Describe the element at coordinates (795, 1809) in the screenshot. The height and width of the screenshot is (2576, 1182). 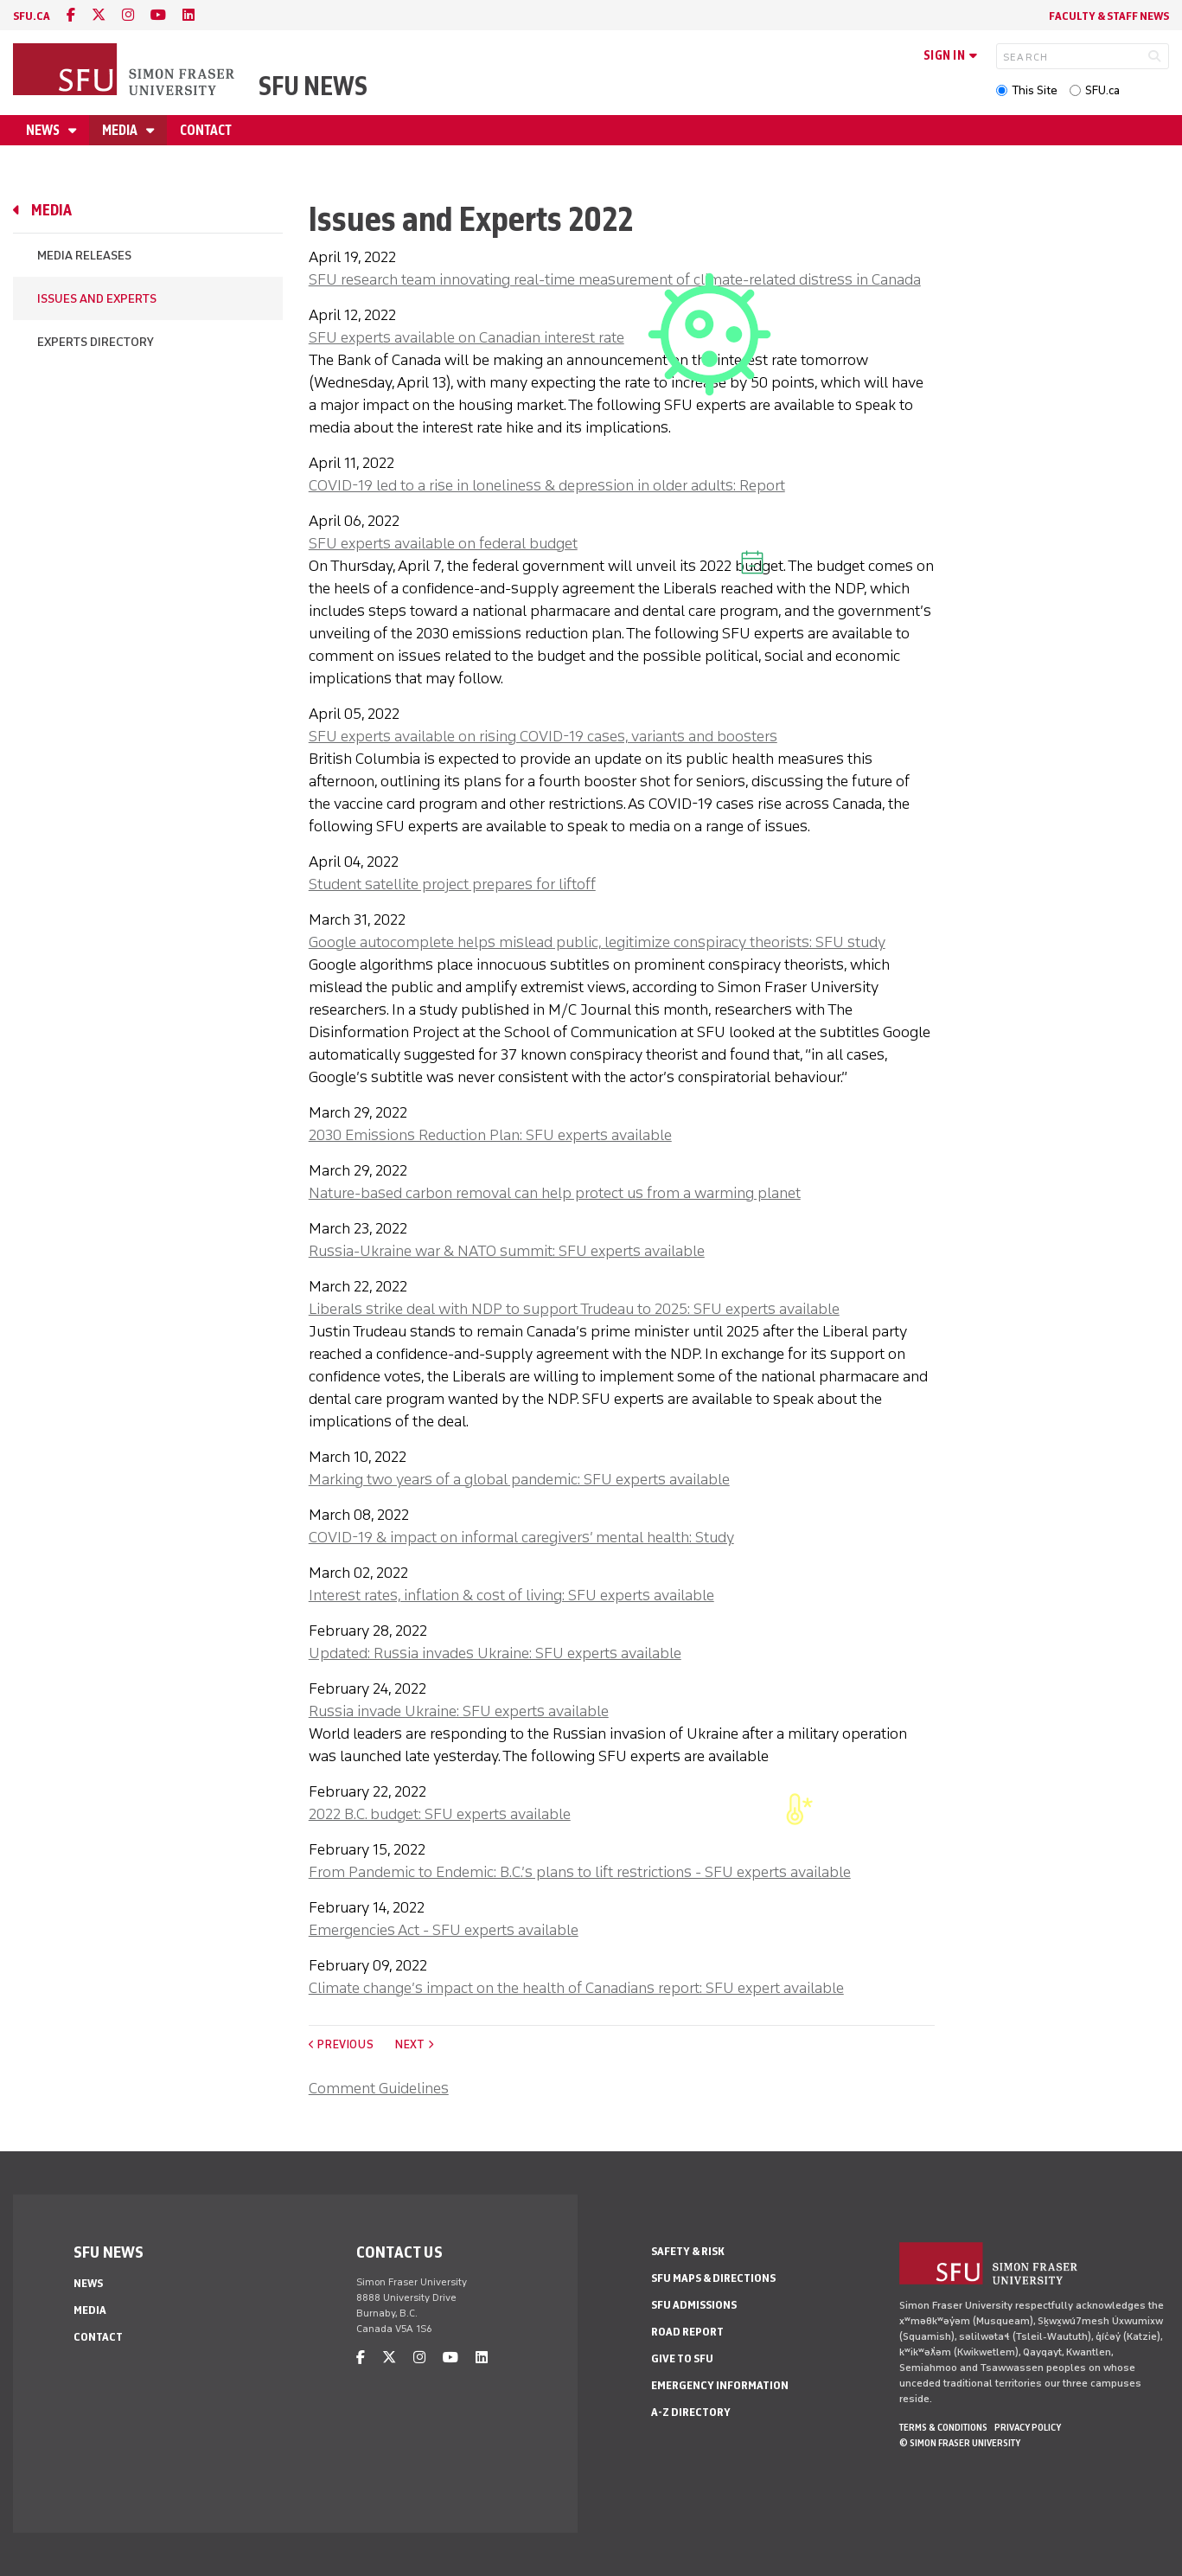
I see `indicates low temperature or cold conditions` at that location.